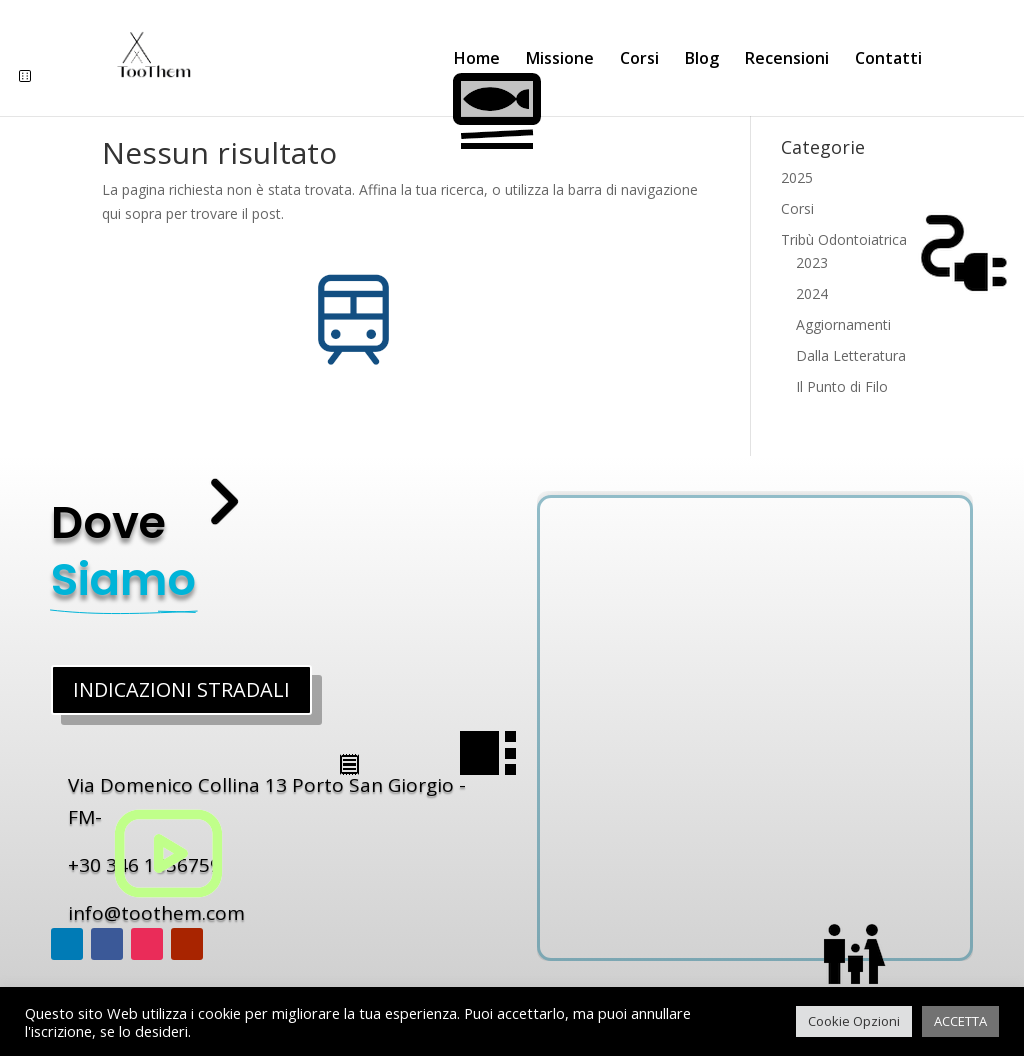  Describe the element at coordinates (168, 853) in the screenshot. I see `open YouTube app` at that location.